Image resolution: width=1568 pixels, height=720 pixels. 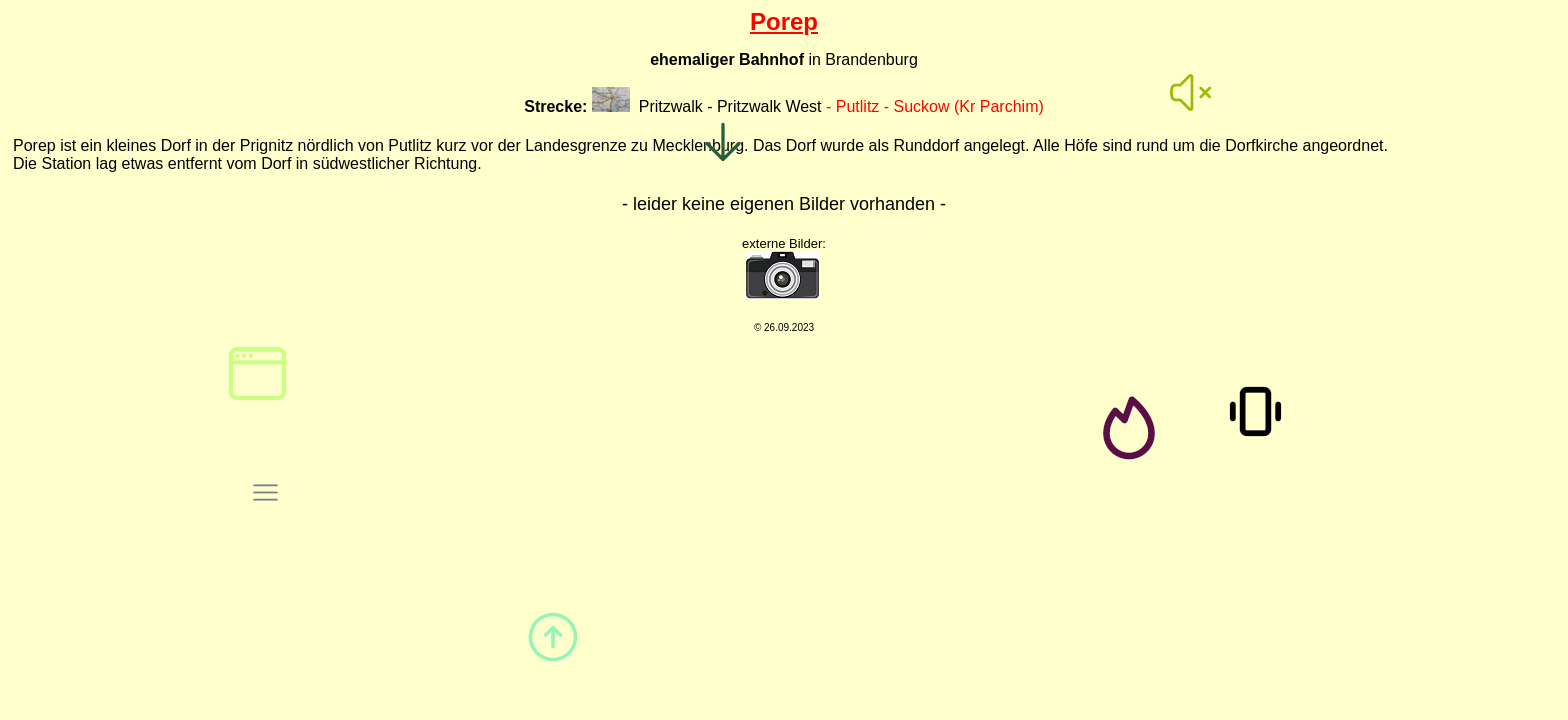 What do you see at coordinates (1255, 411) in the screenshot?
I see `enable vibrate mode on your device` at bounding box center [1255, 411].